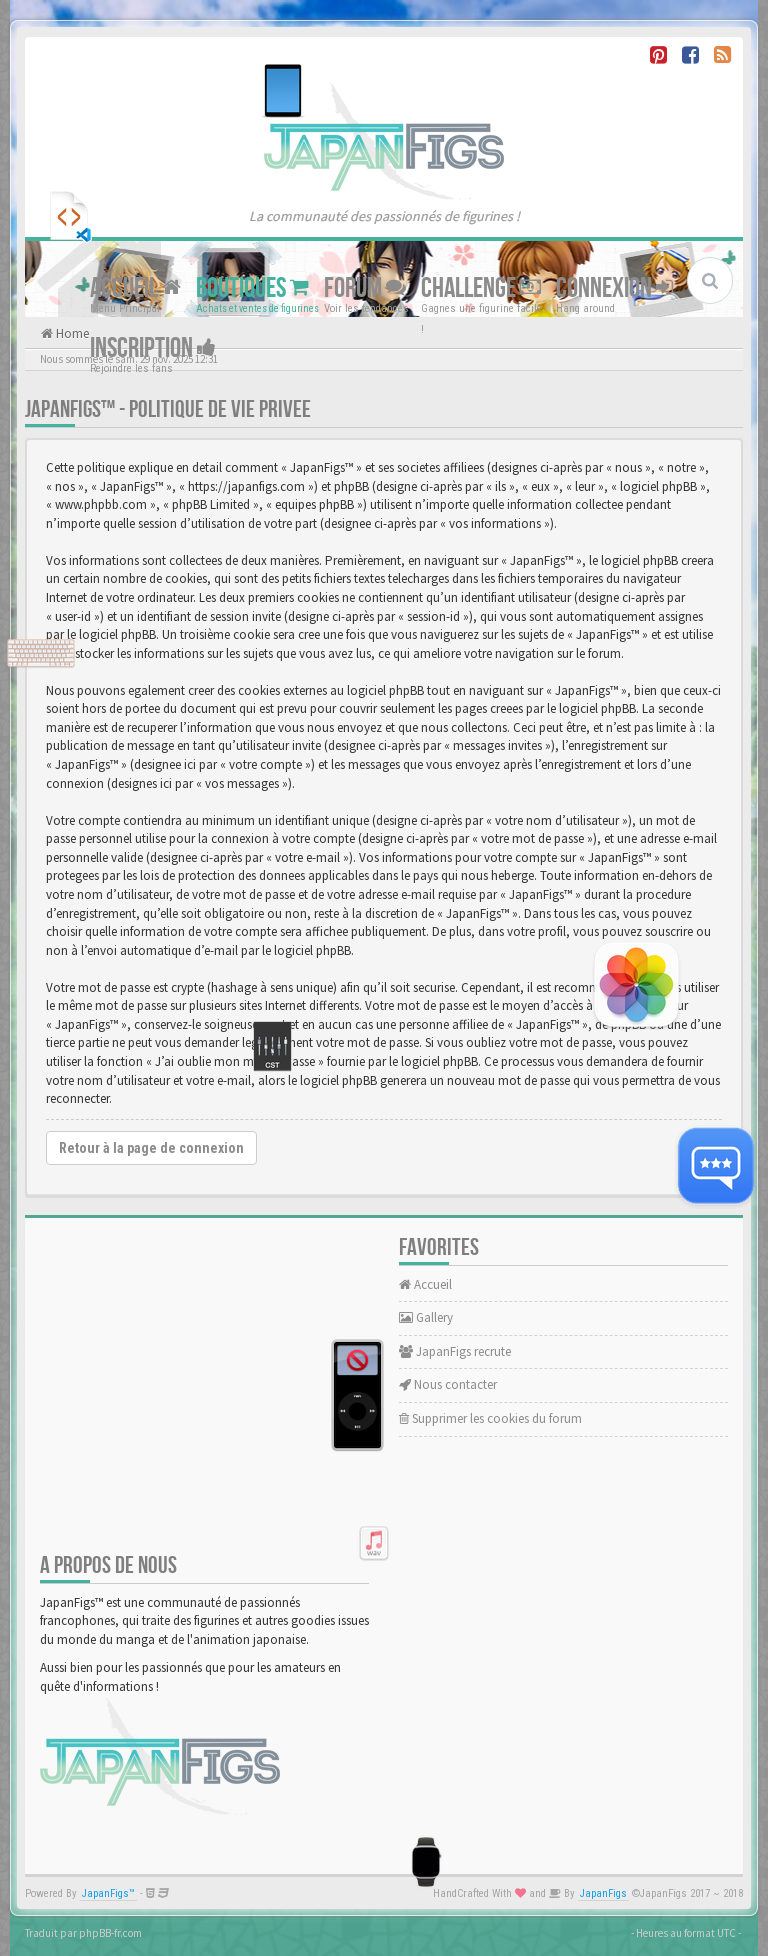 The image size is (768, 1956). What do you see at coordinates (357, 1395) in the screenshot?
I see `indicates an unavailable or disconnected iPod device` at bounding box center [357, 1395].